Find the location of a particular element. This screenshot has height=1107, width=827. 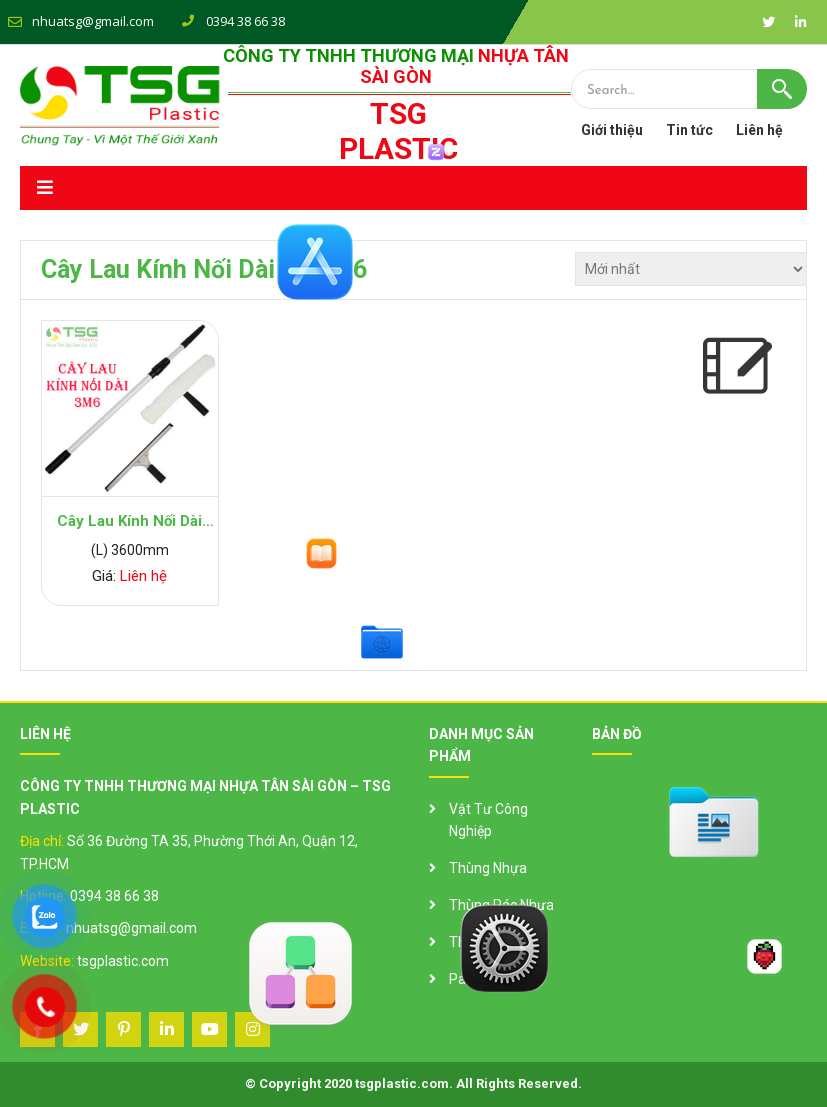

graphics tablet input device is located at coordinates (737, 363).